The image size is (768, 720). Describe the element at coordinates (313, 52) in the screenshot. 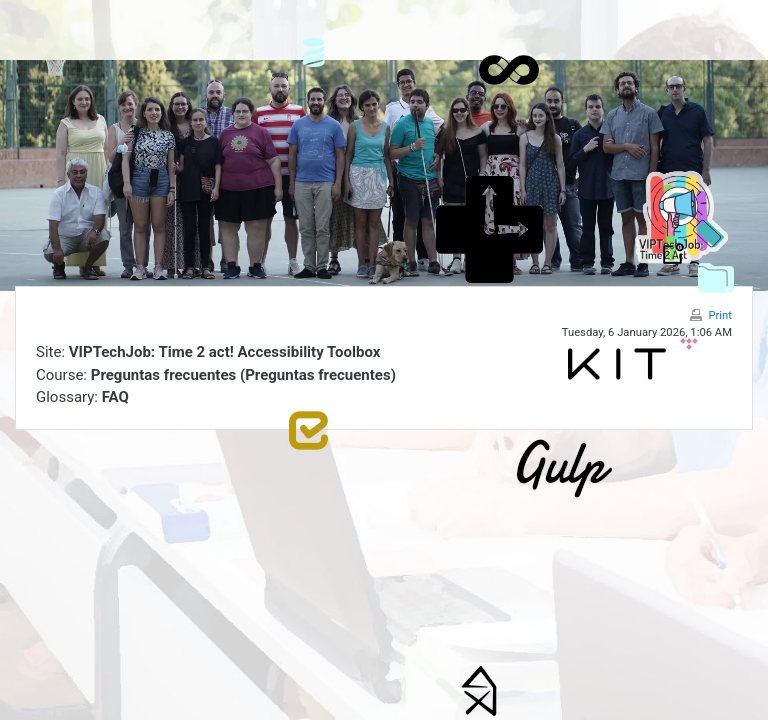

I see `Liquibase database version control logo` at that location.